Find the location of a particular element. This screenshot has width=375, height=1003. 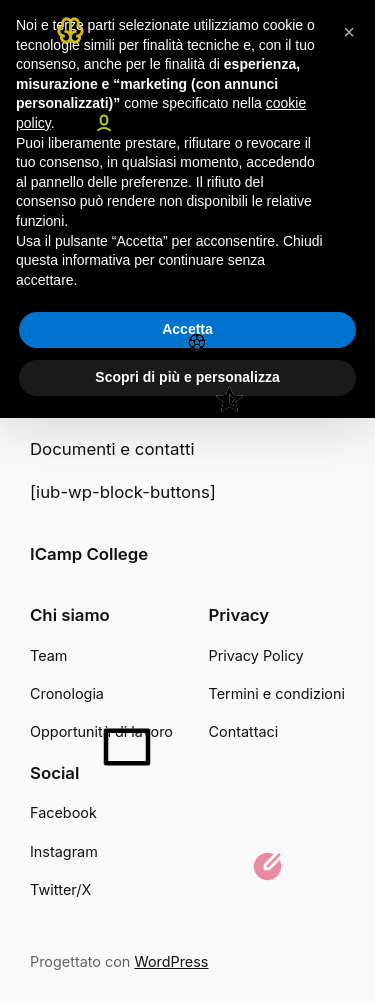

access football or soccer content is located at coordinates (197, 342).